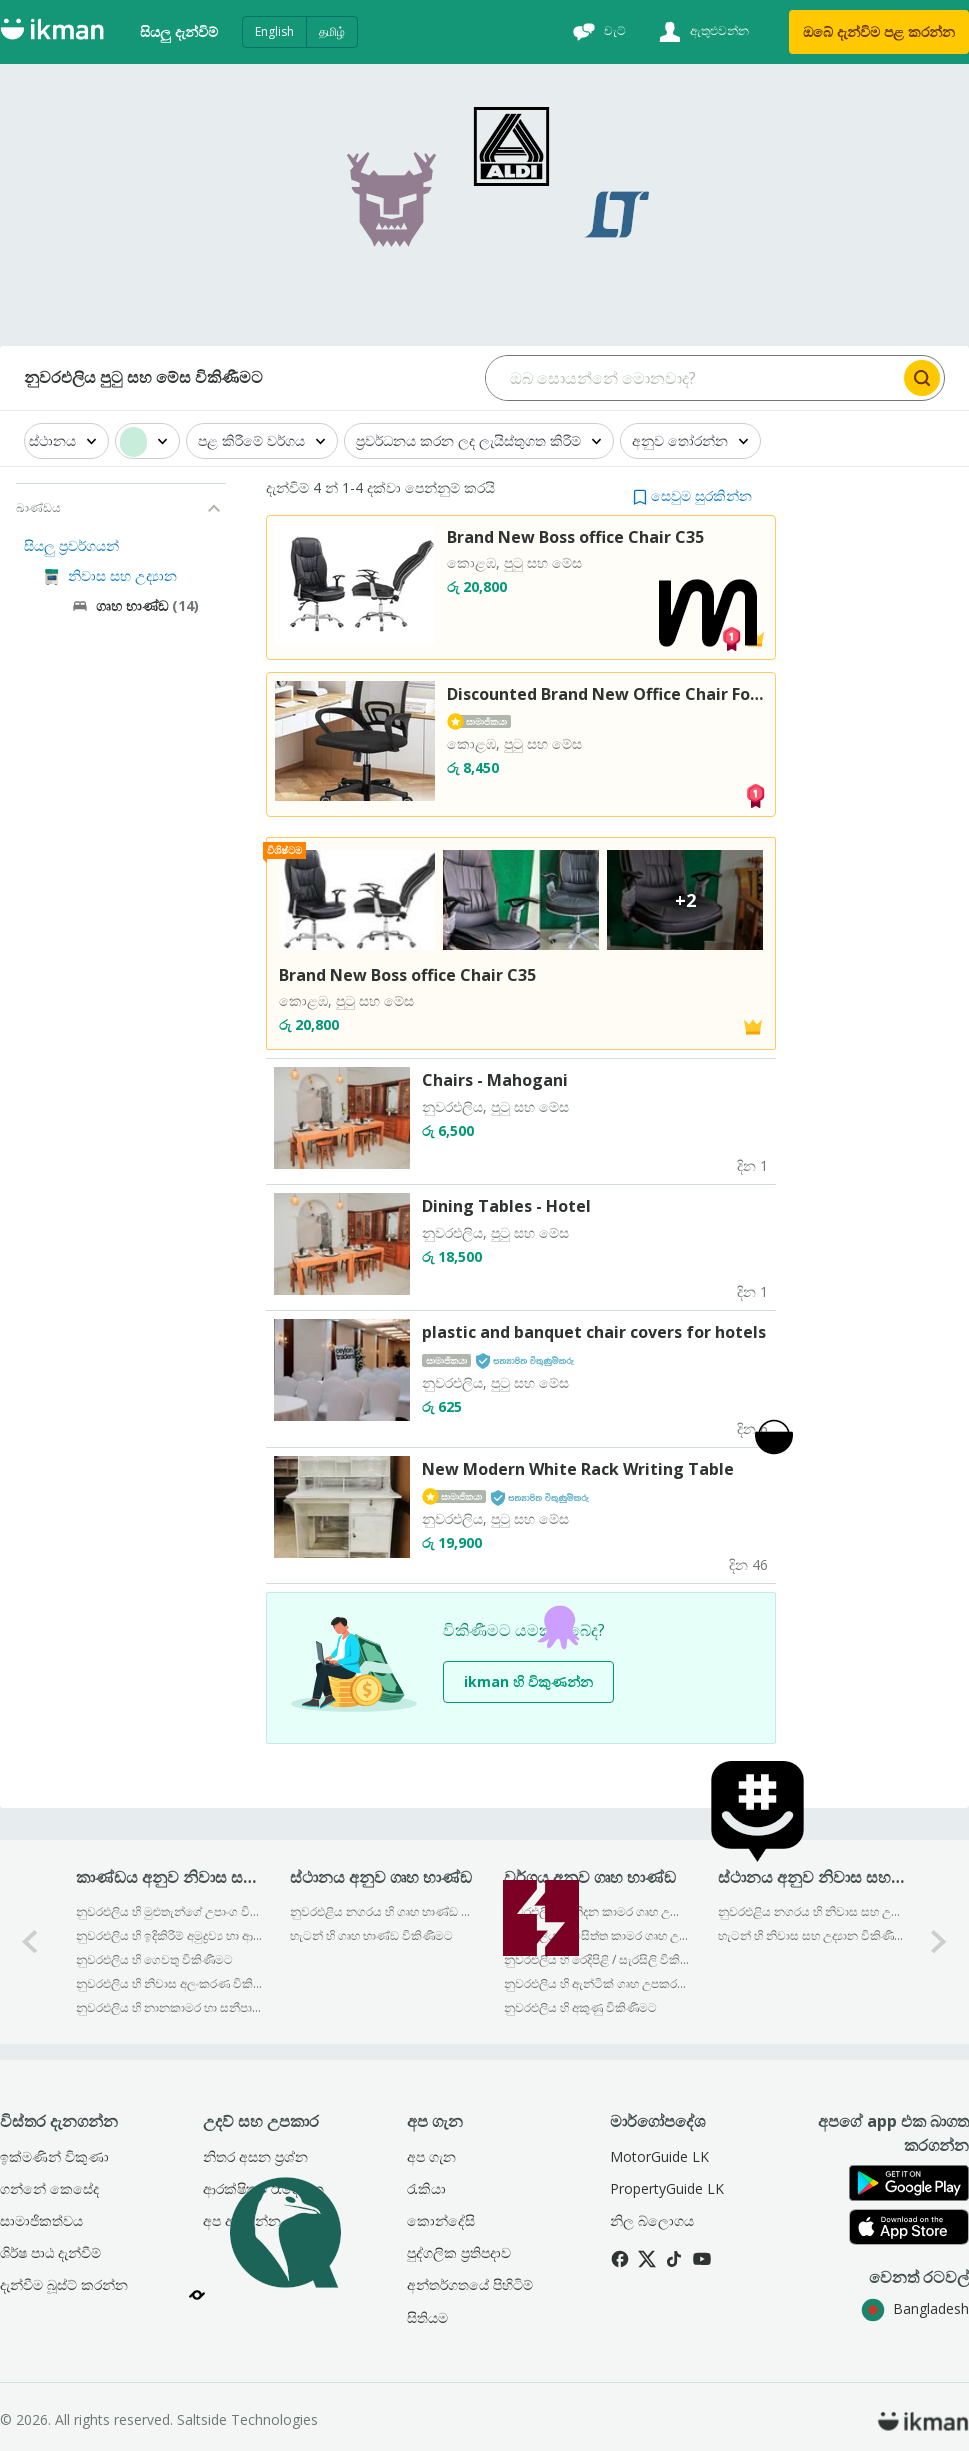 The height and width of the screenshot is (2451, 969). Describe the element at coordinates (616, 214) in the screenshot. I see `open LTspice circuit simulation software` at that location.